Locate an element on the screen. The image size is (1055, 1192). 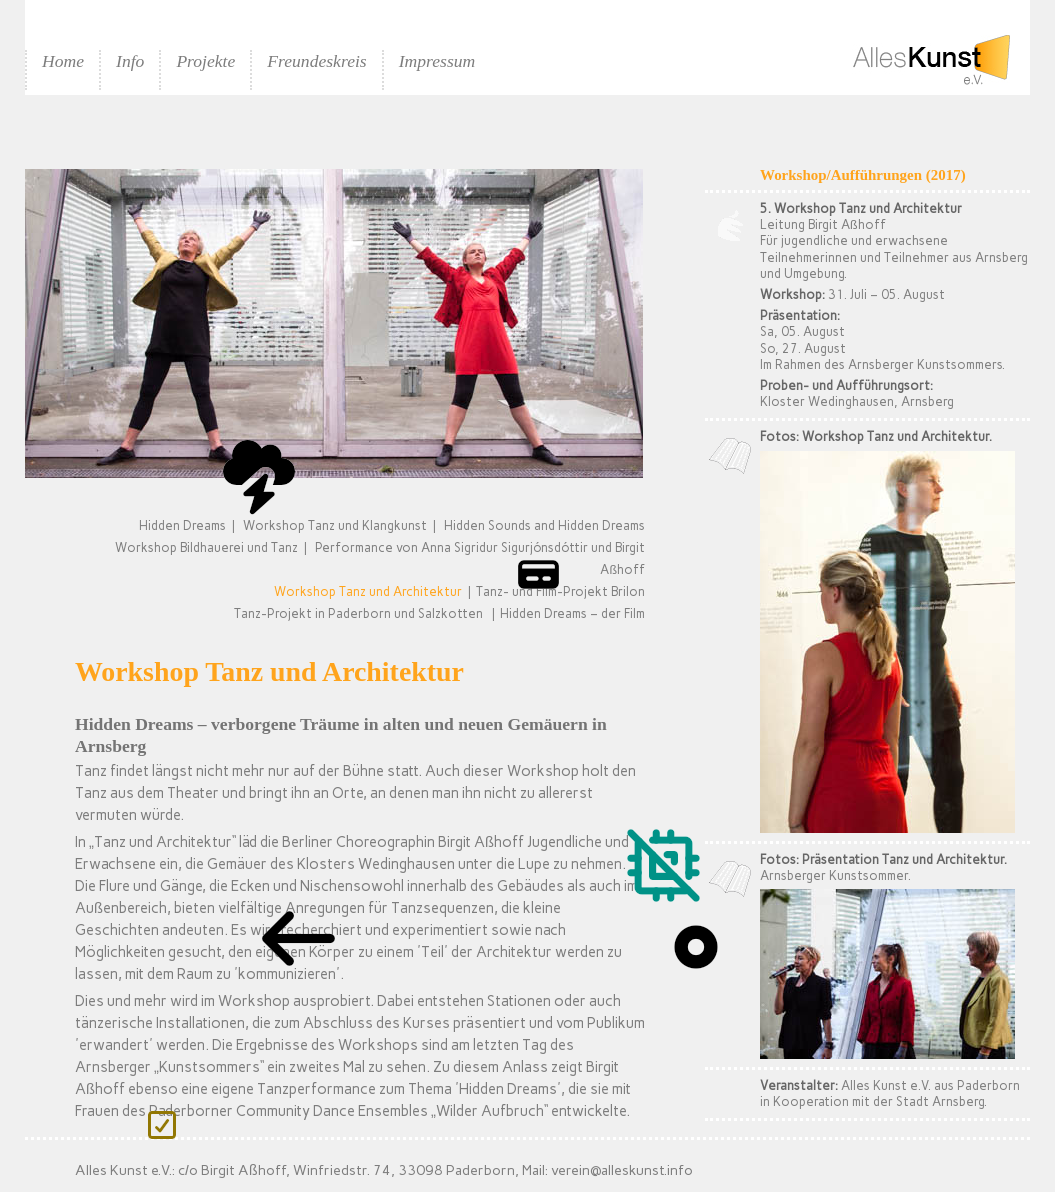
mark task as complete is located at coordinates (162, 1125).